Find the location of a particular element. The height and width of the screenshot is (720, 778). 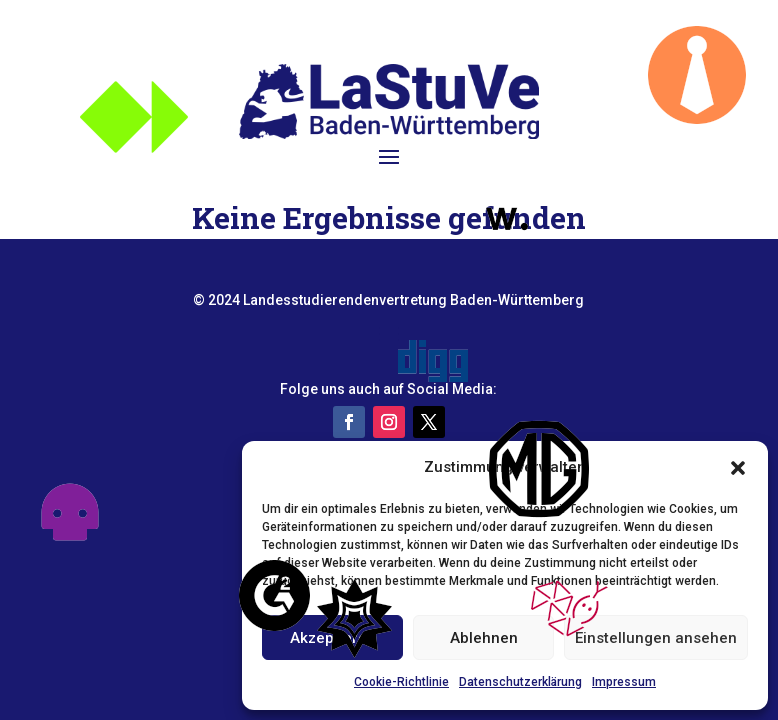

open wolfram mathematica application is located at coordinates (354, 618).